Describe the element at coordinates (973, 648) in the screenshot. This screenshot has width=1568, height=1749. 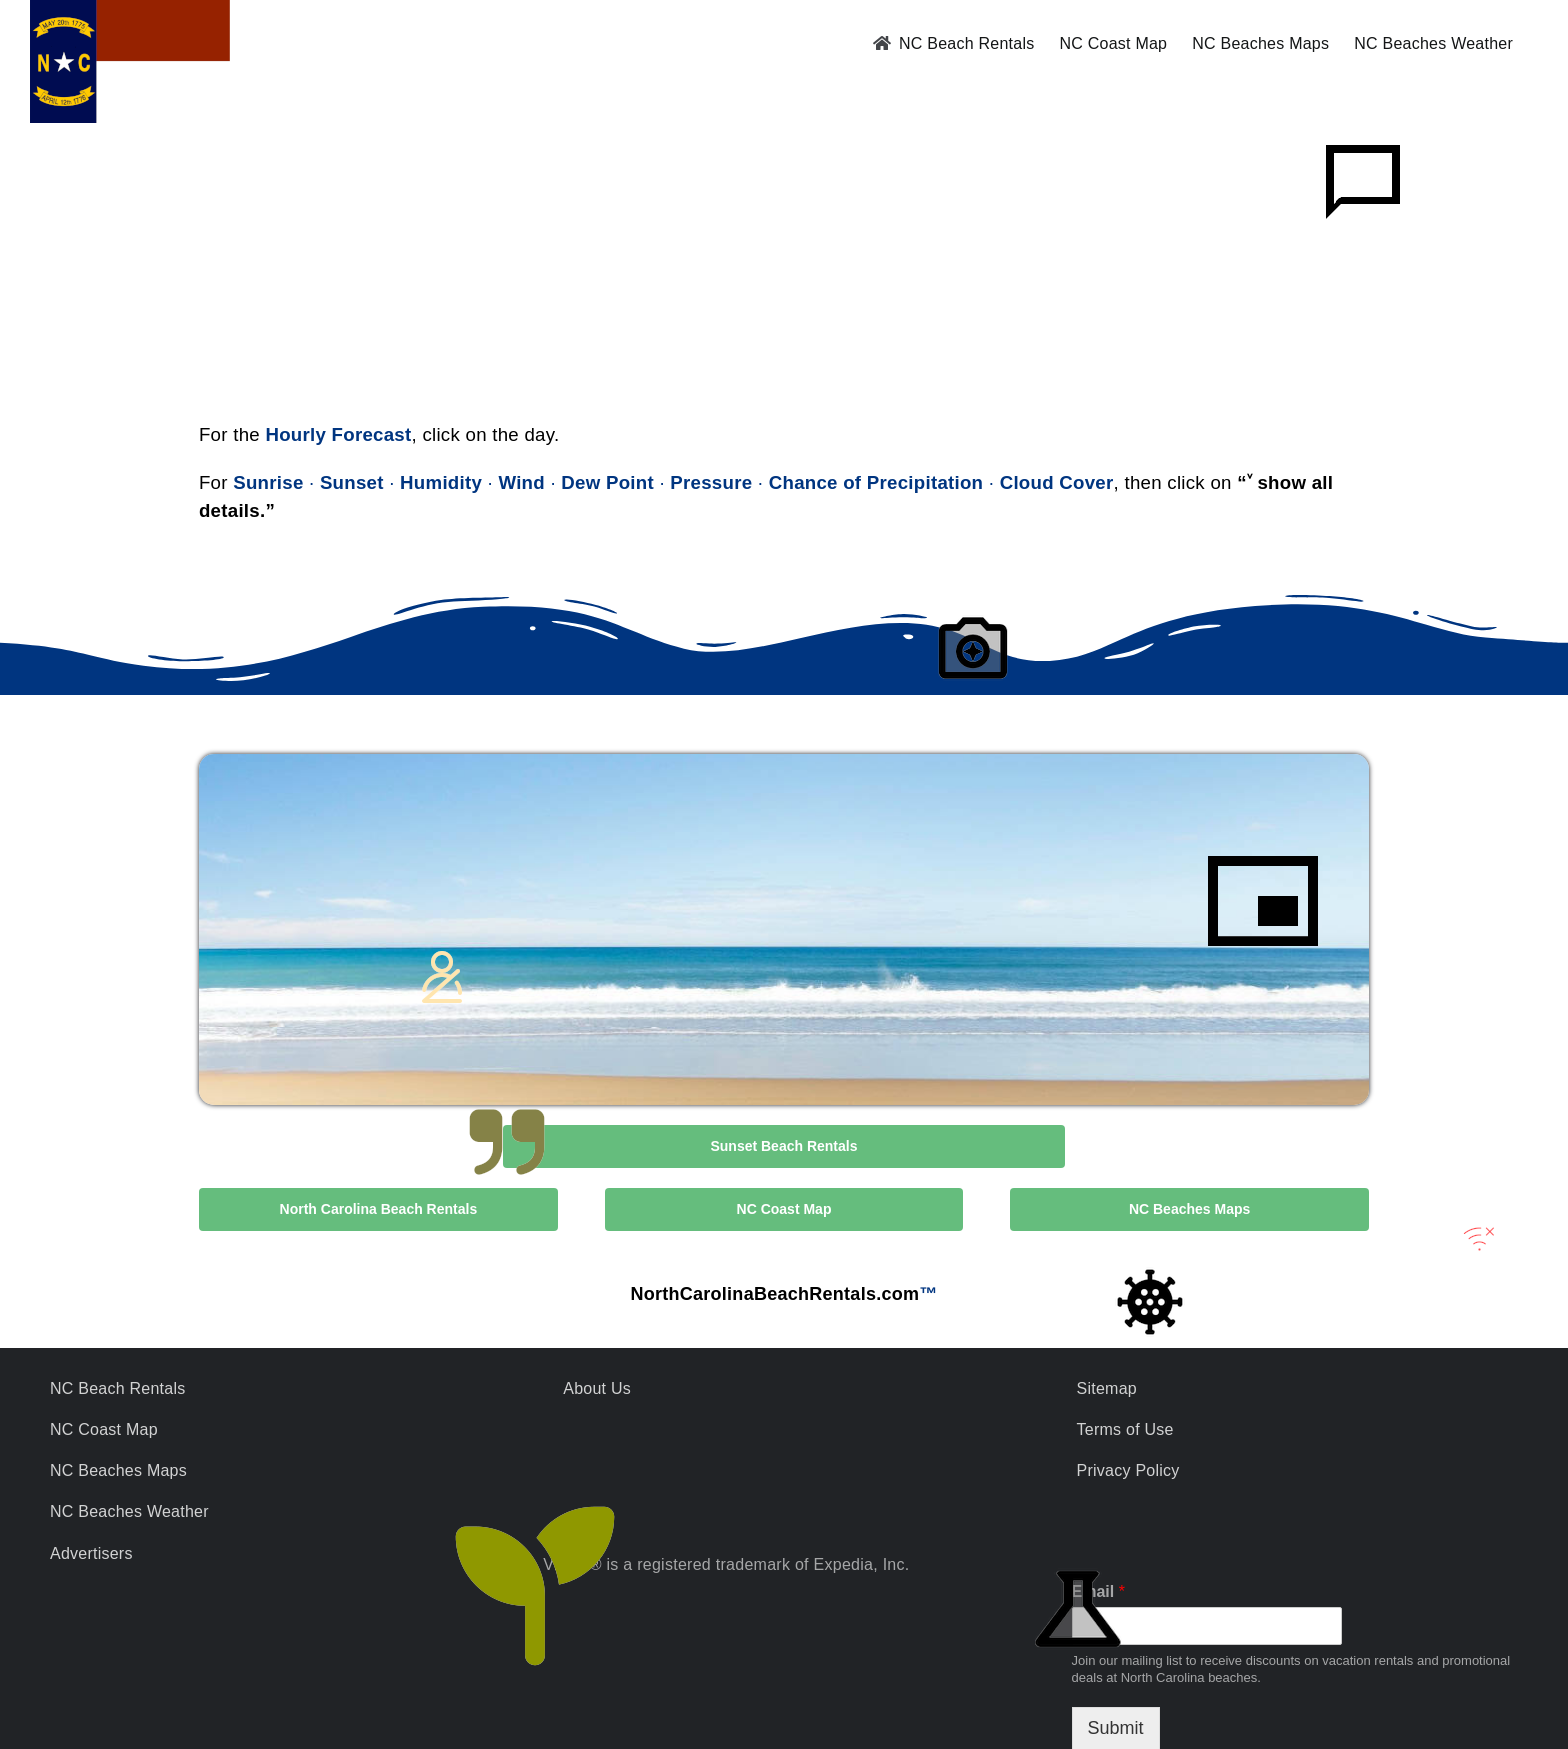
I see `enhance or improve photo quality` at that location.